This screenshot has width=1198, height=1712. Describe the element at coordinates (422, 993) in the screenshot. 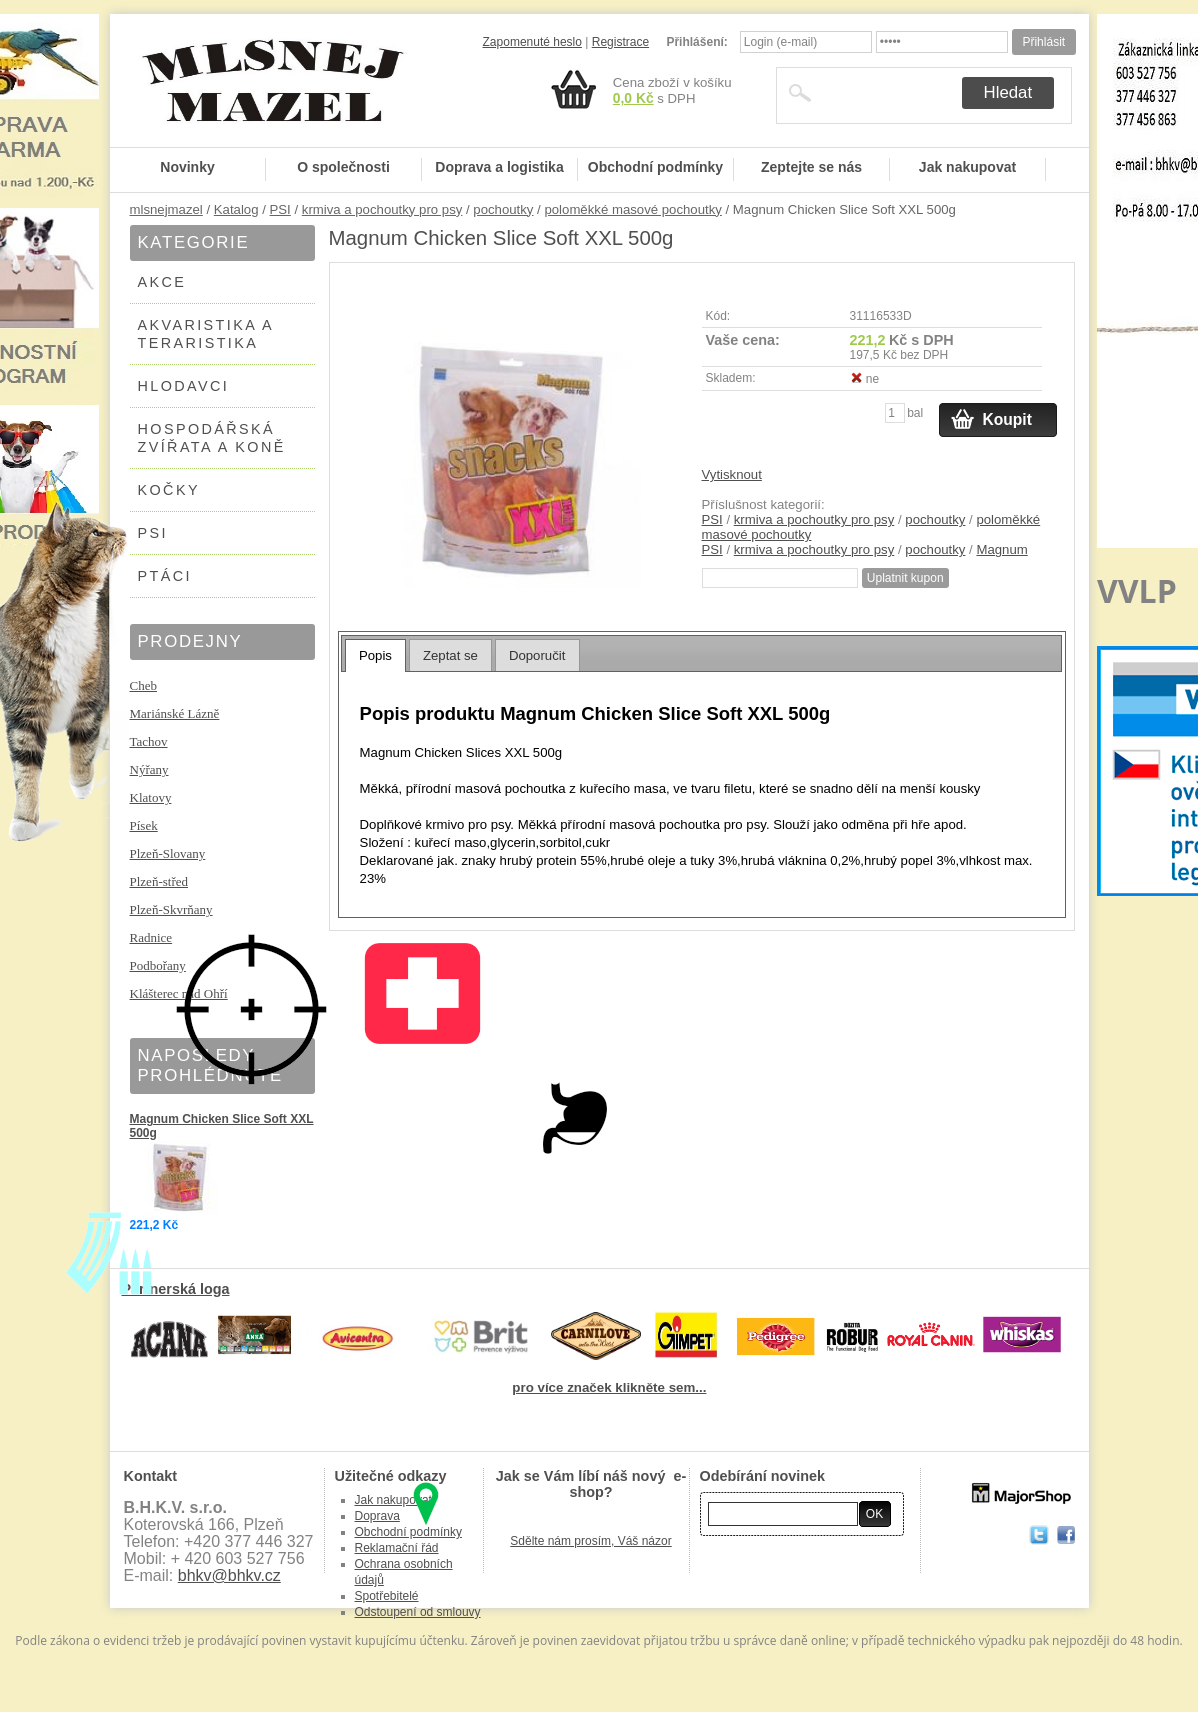

I see `access health or medical features` at that location.